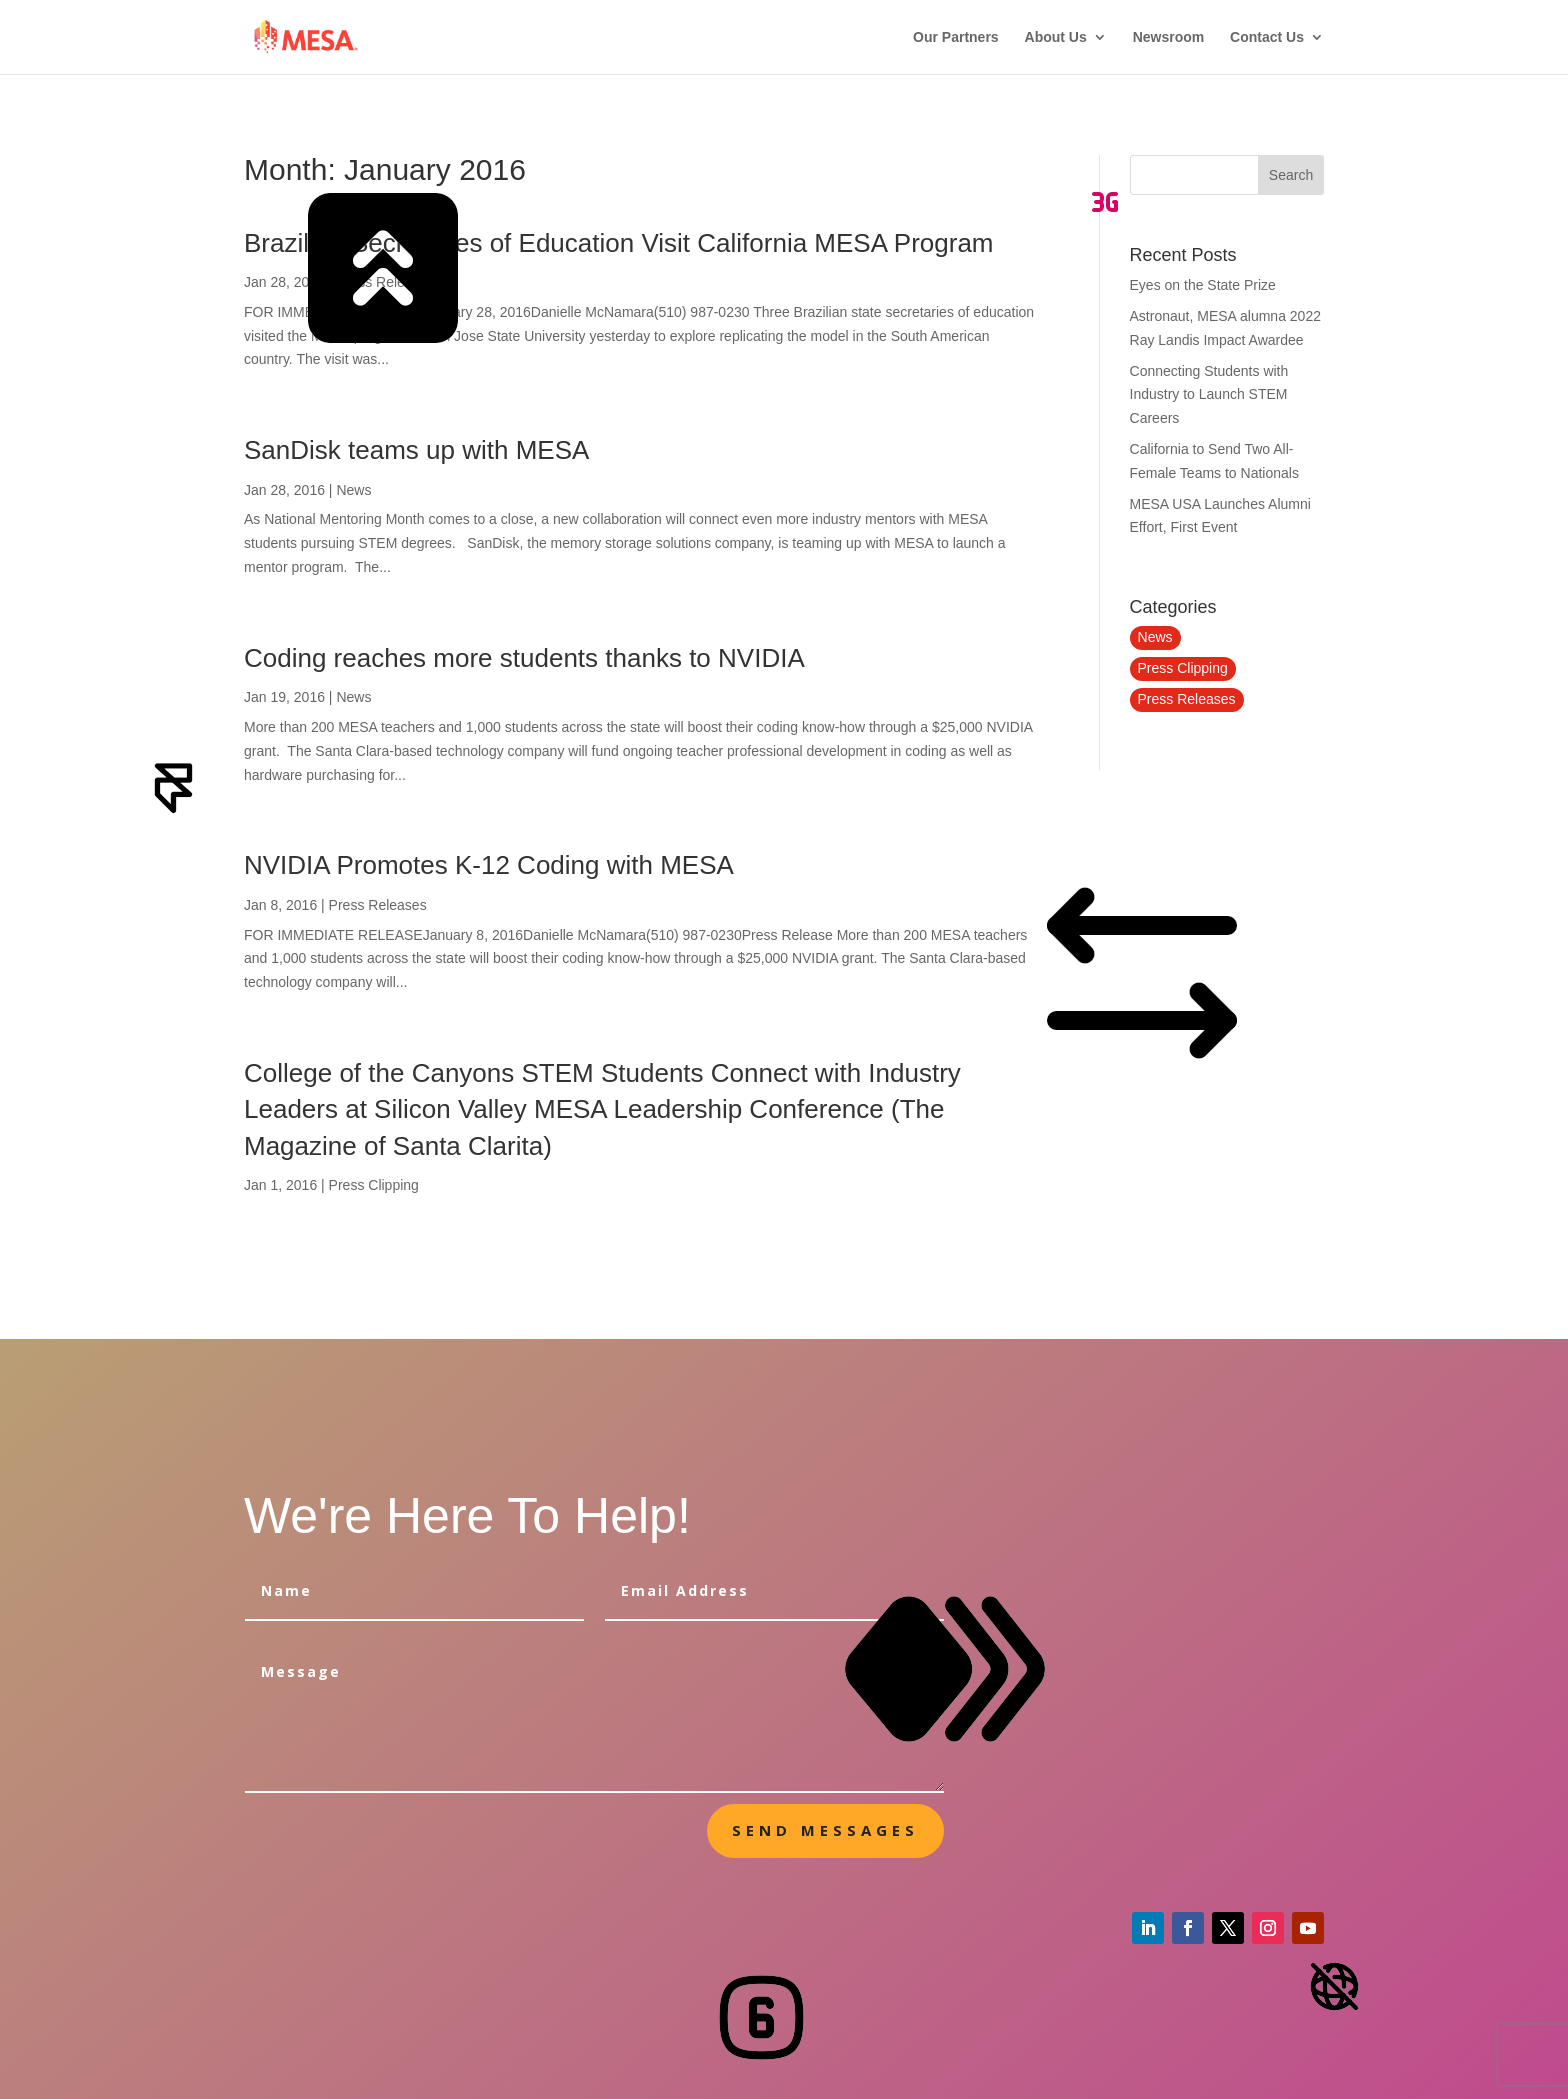  I want to click on access animation keyframes, so click(945, 1669).